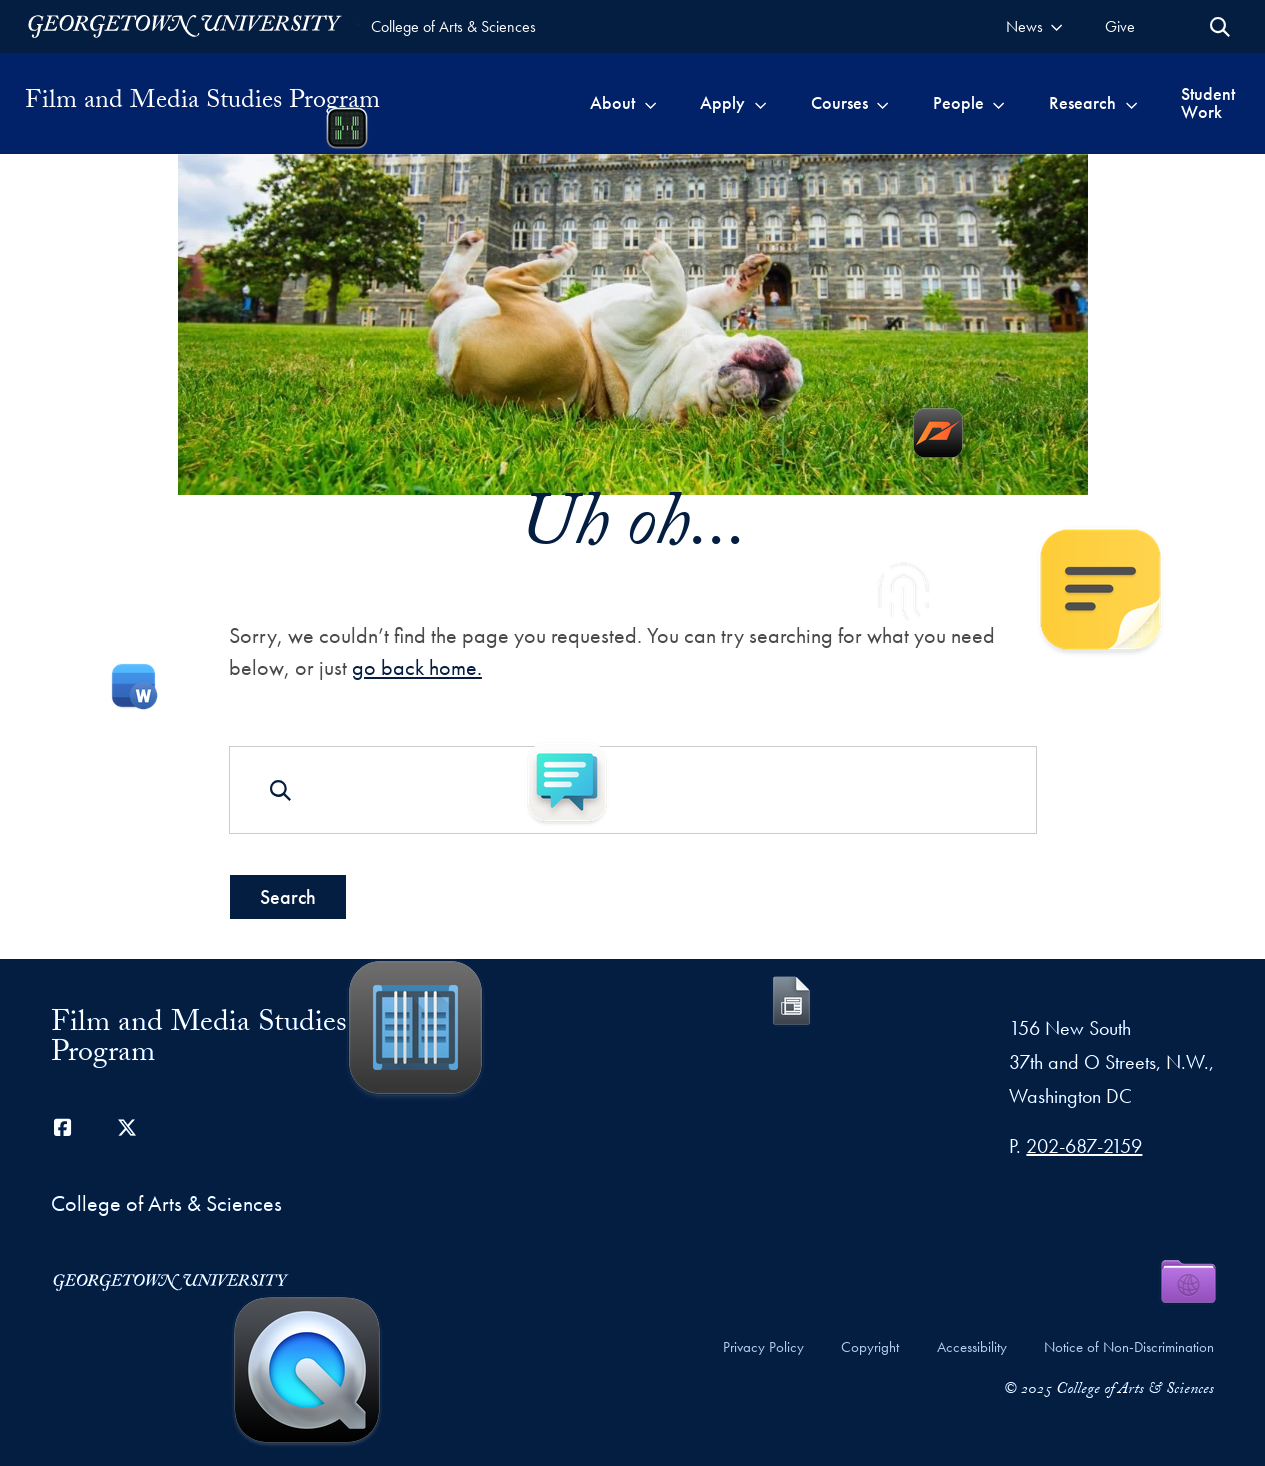 This screenshot has width=1265, height=1466. Describe the element at coordinates (347, 128) in the screenshot. I see `open htop system monitor` at that location.